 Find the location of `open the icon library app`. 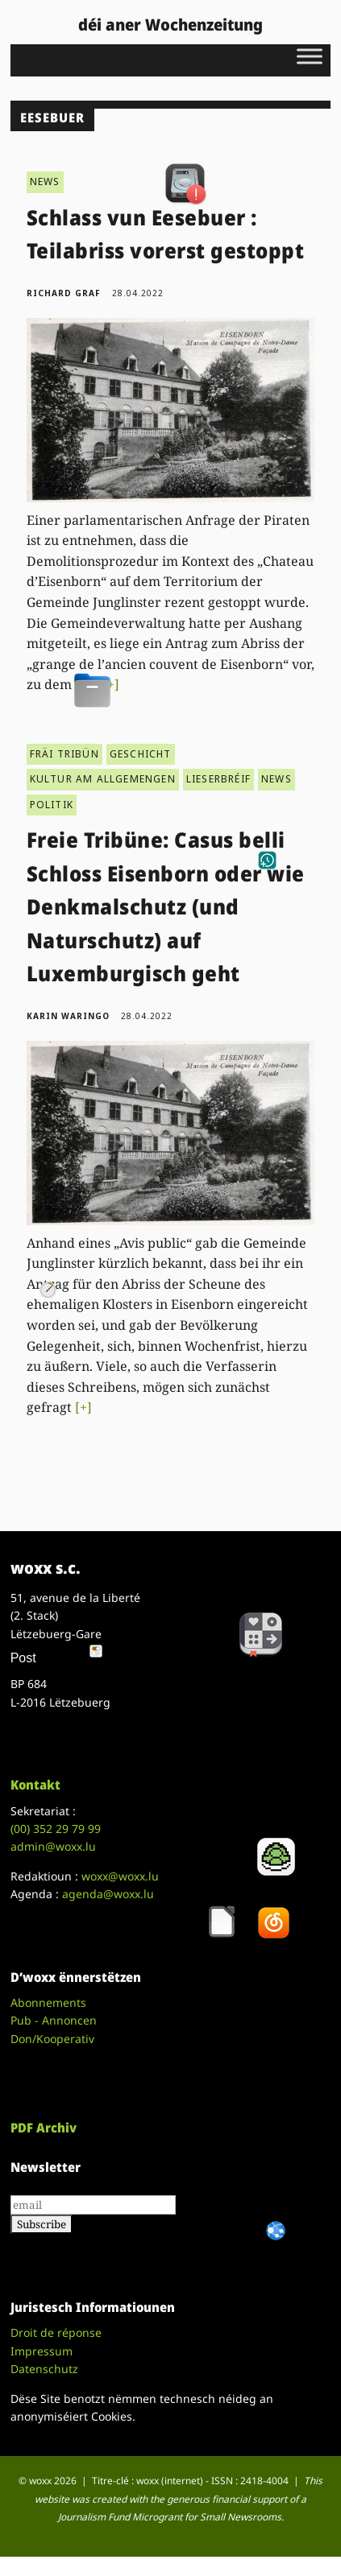

open the icon library app is located at coordinates (260, 1633).